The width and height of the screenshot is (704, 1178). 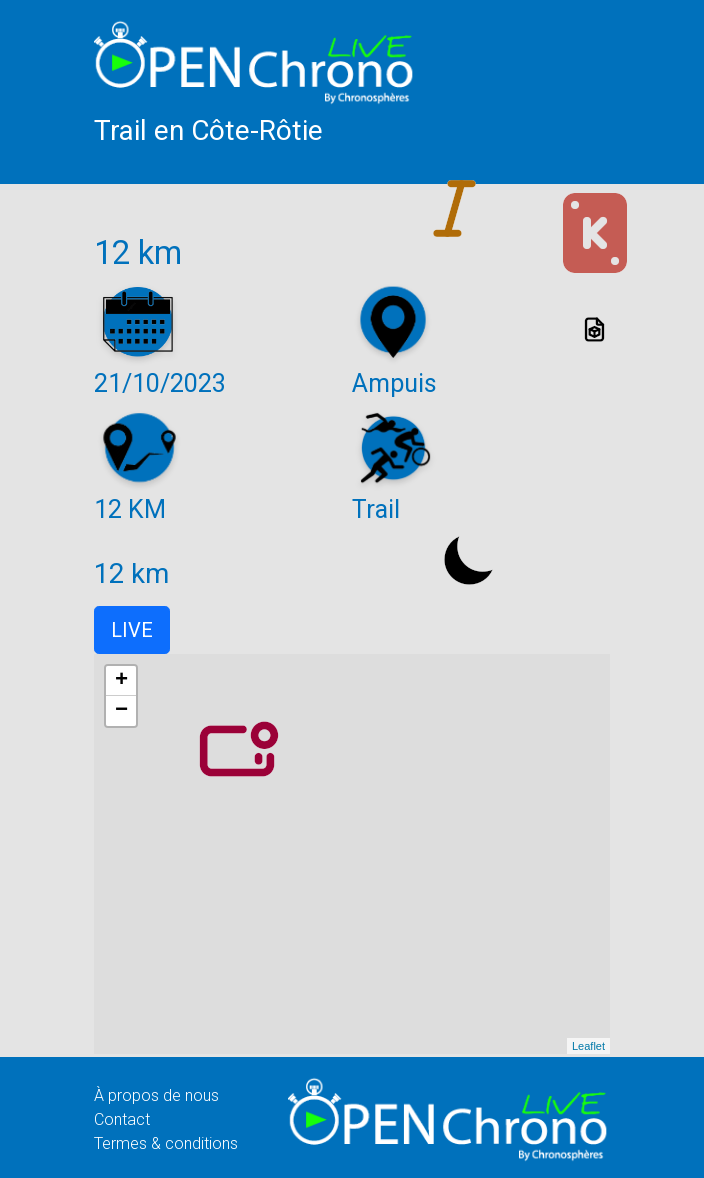 What do you see at coordinates (239, 749) in the screenshot?
I see `access phone camera settings` at bounding box center [239, 749].